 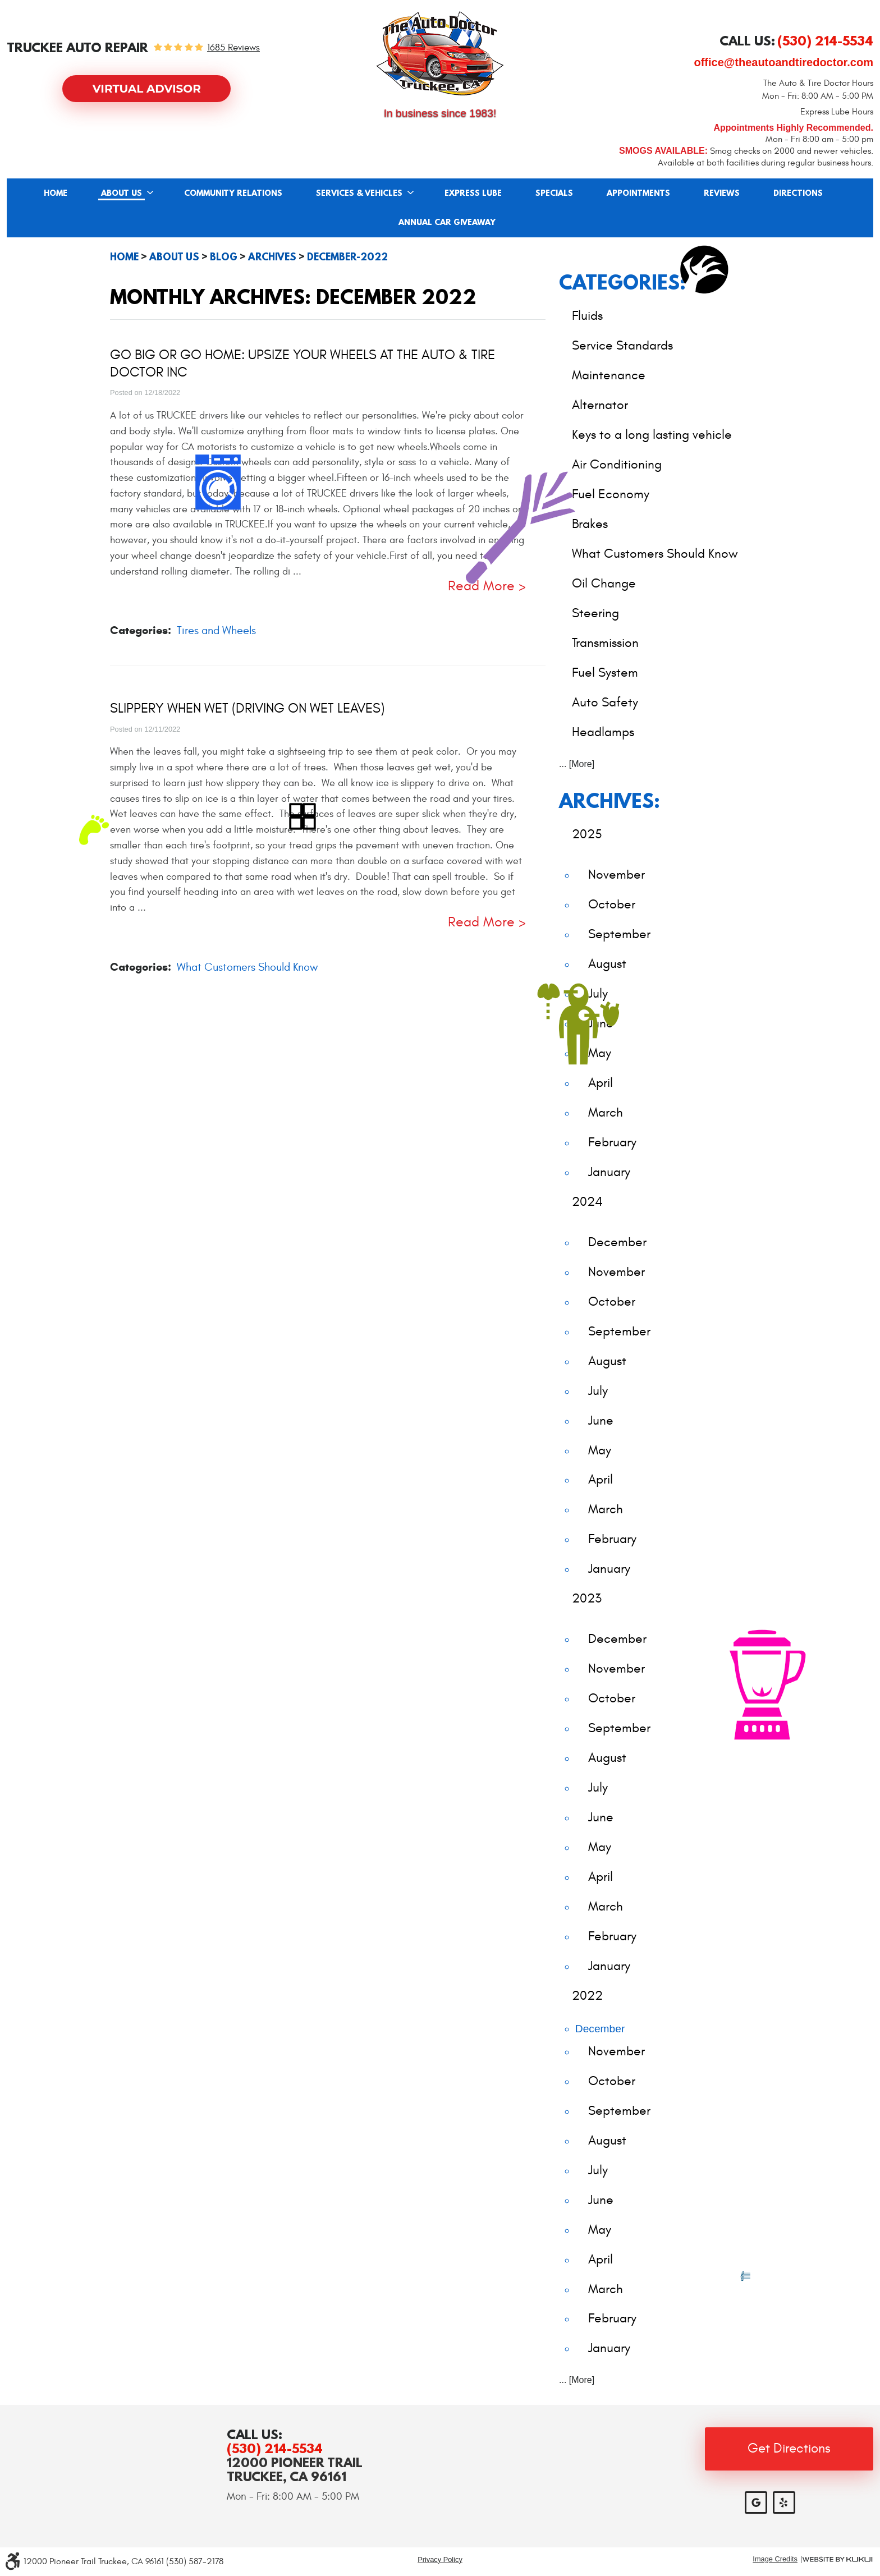 I want to click on place a brick or building block, so click(x=302, y=816).